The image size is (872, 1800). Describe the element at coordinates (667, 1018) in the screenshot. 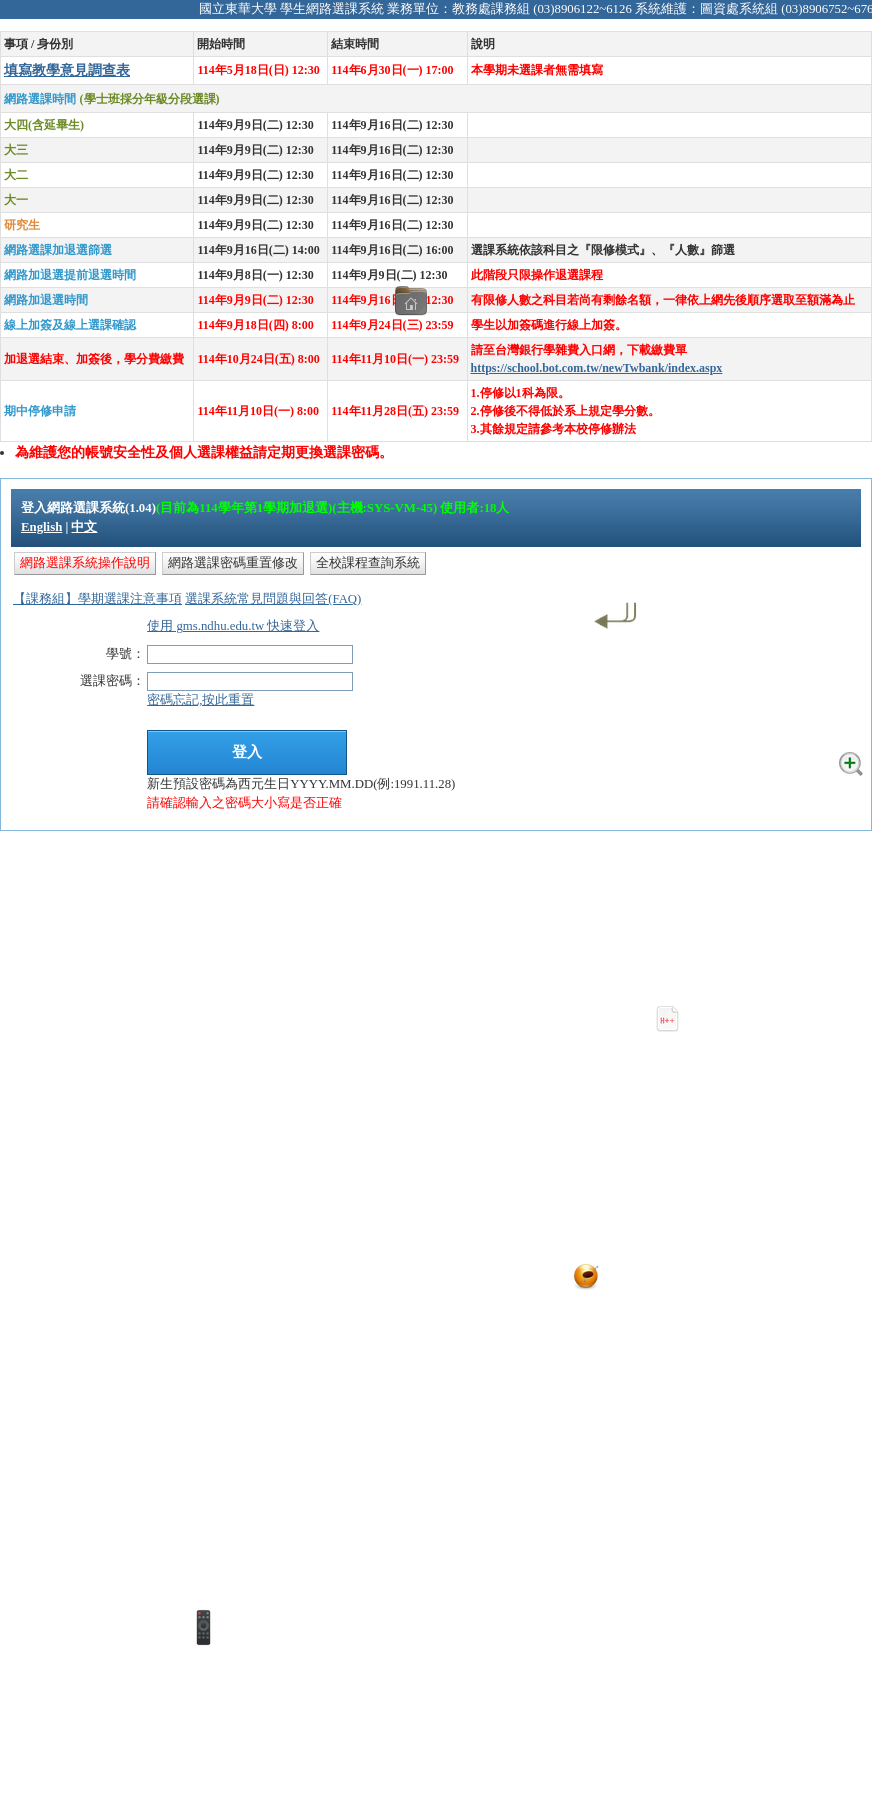

I see `a C++ header file` at that location.